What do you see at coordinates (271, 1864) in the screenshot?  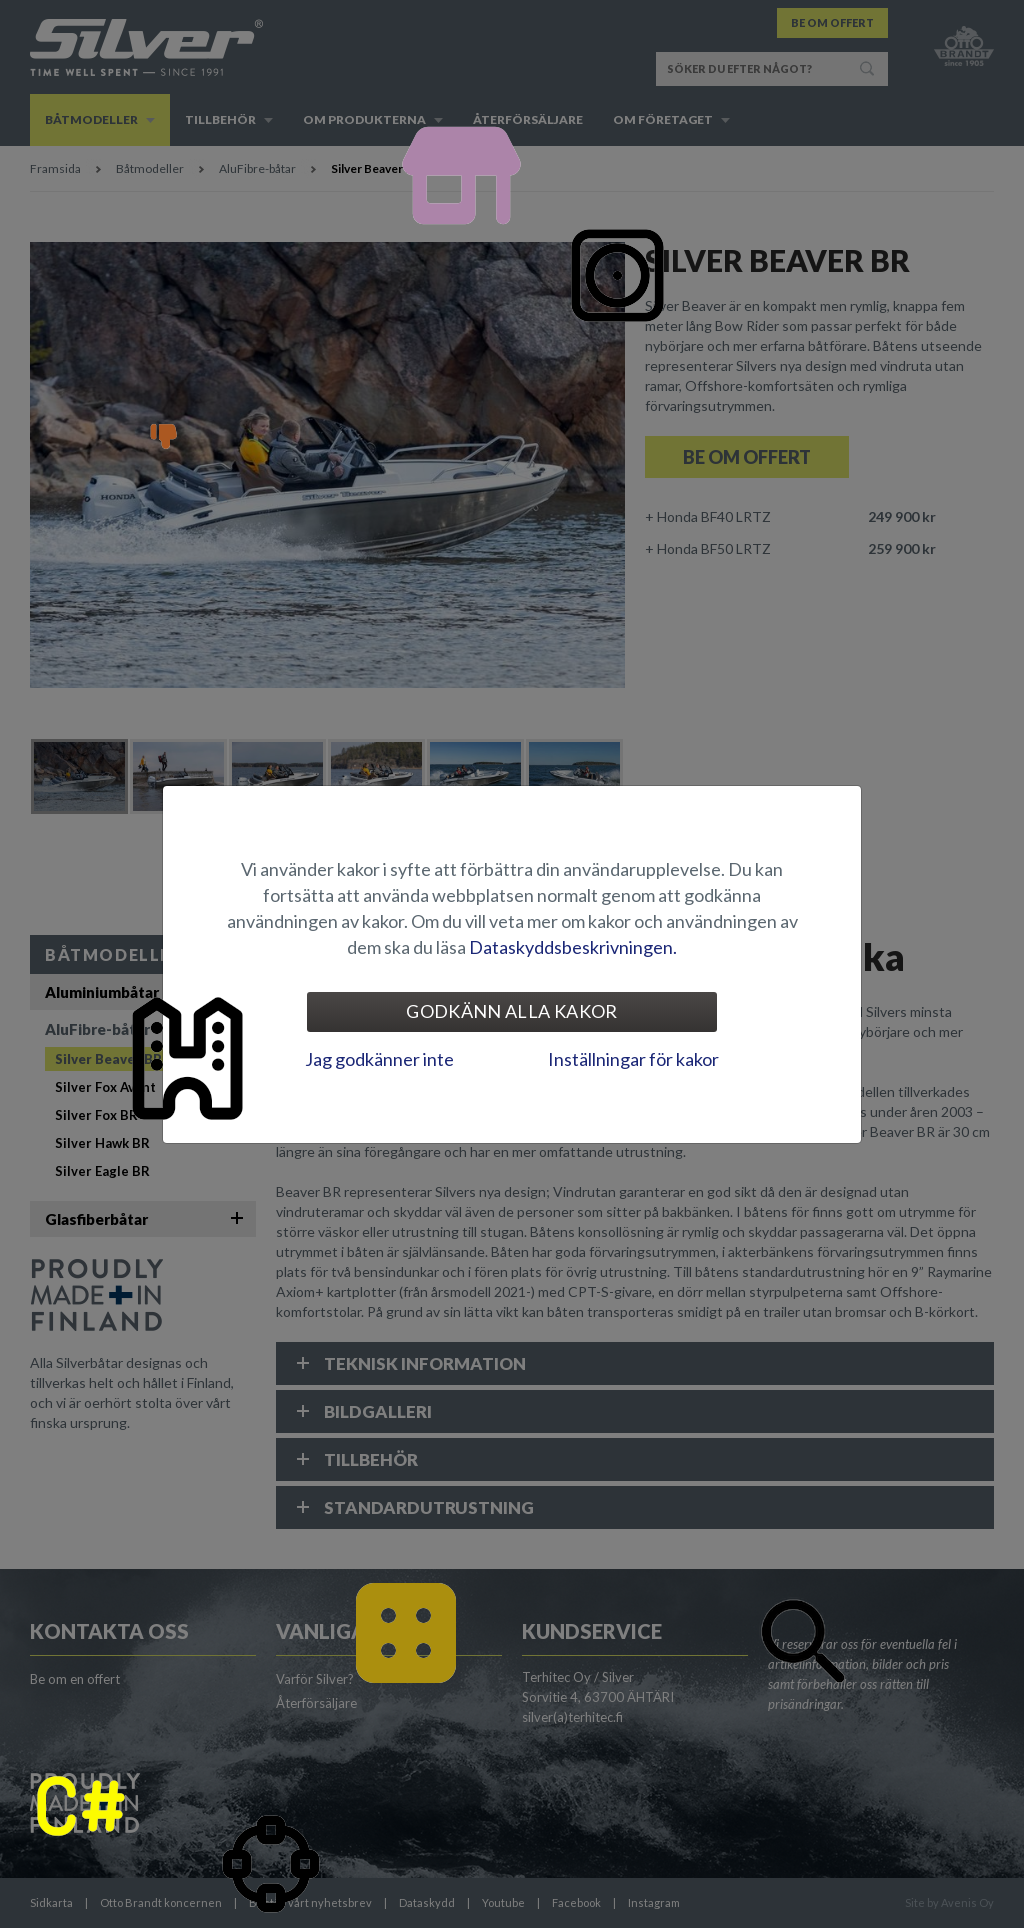 I see `edit vector path anchor points` at bounding box center [271, 1864].